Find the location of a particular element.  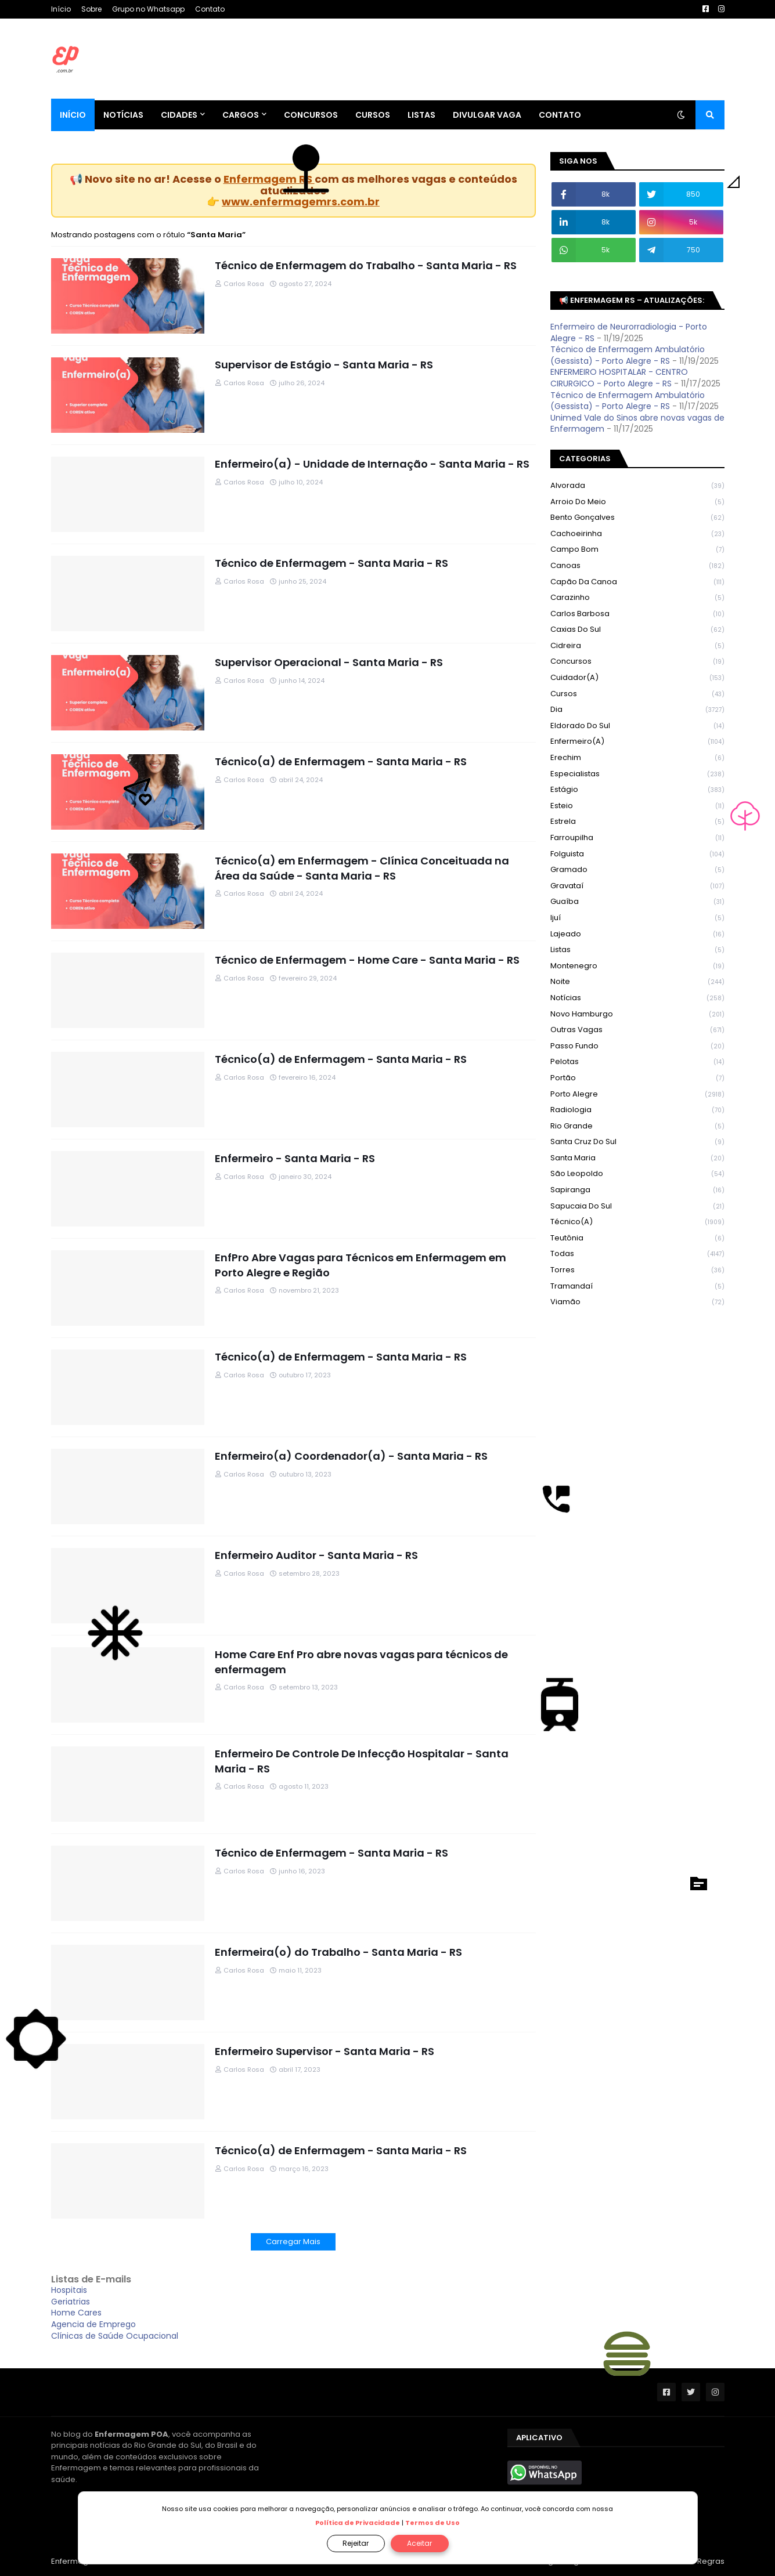

access nature or park-related content is located at coordinates (745, 816).